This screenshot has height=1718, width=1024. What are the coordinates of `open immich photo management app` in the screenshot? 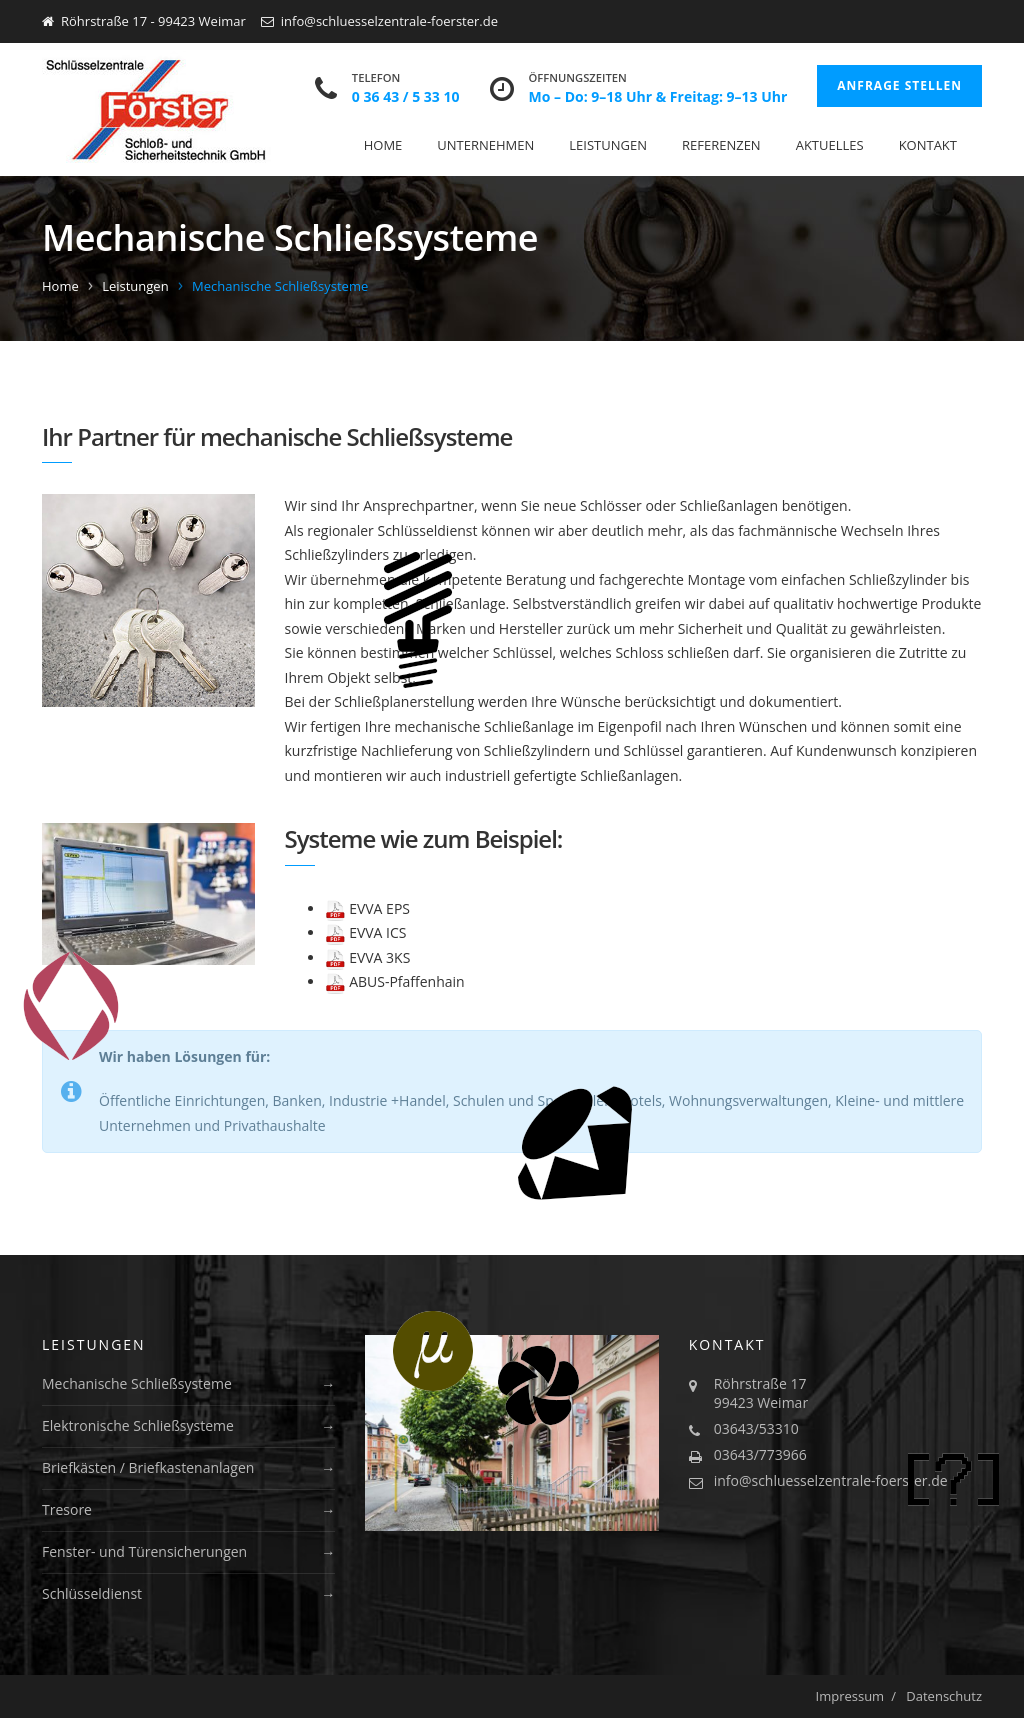 It's located at (538, 1385).